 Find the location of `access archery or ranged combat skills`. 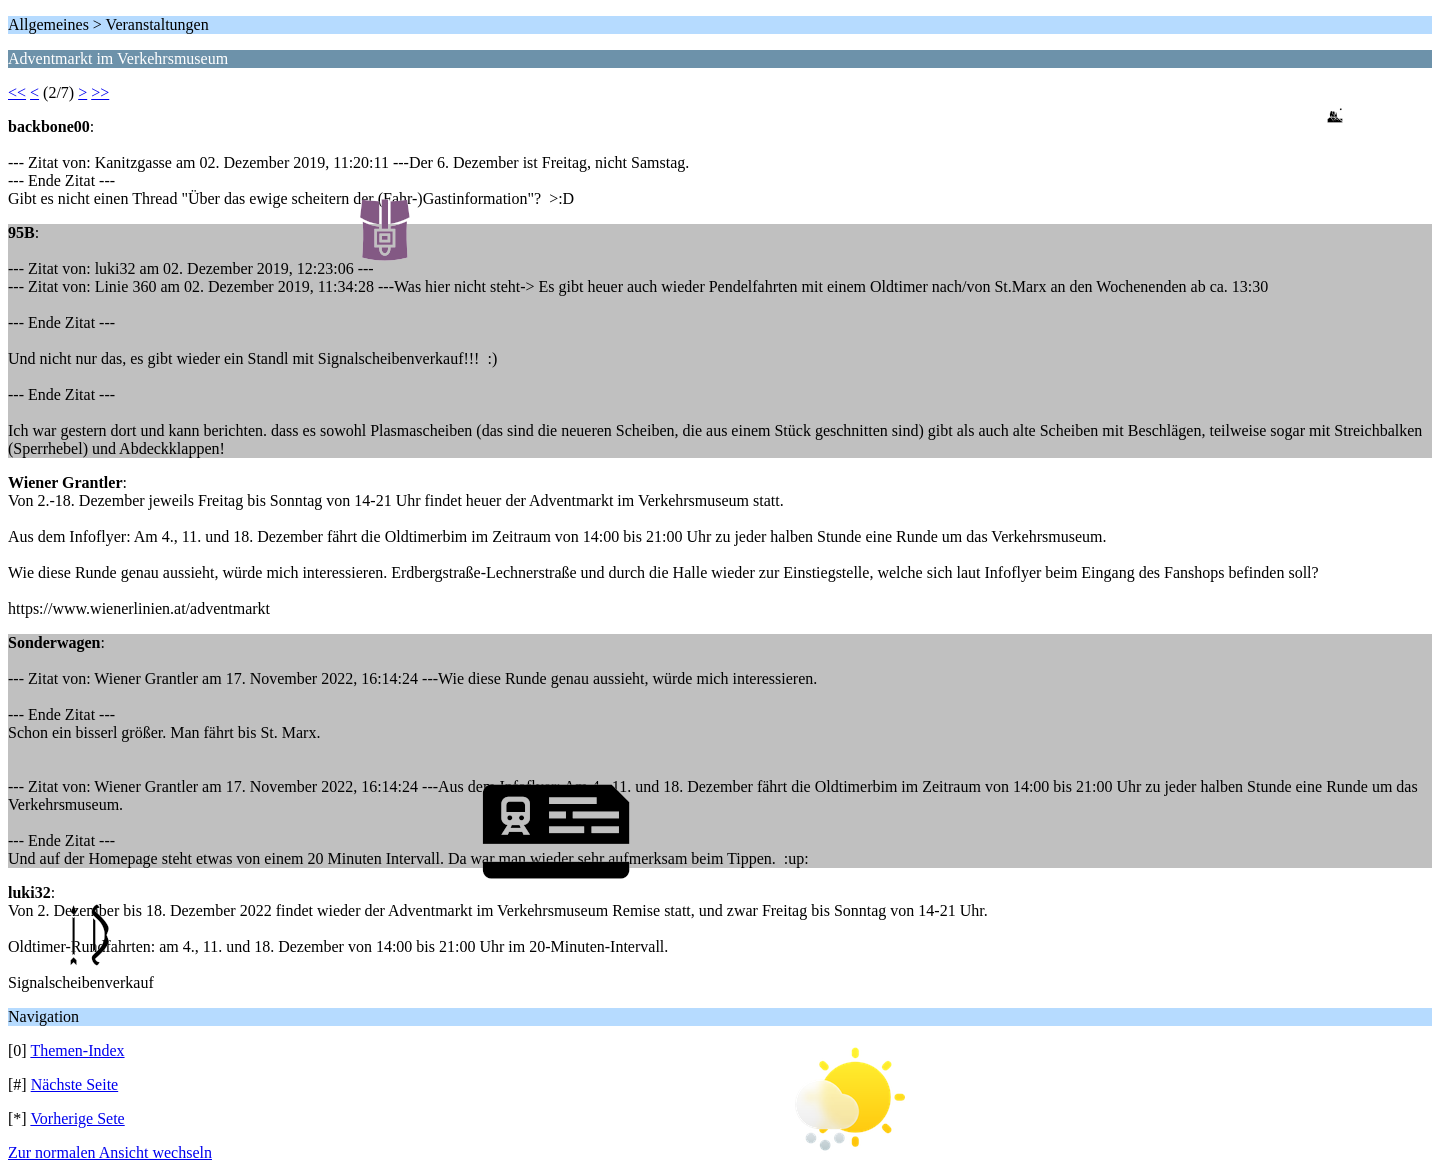

access archery or ranged combat skills is located at coordinates (87, 935).